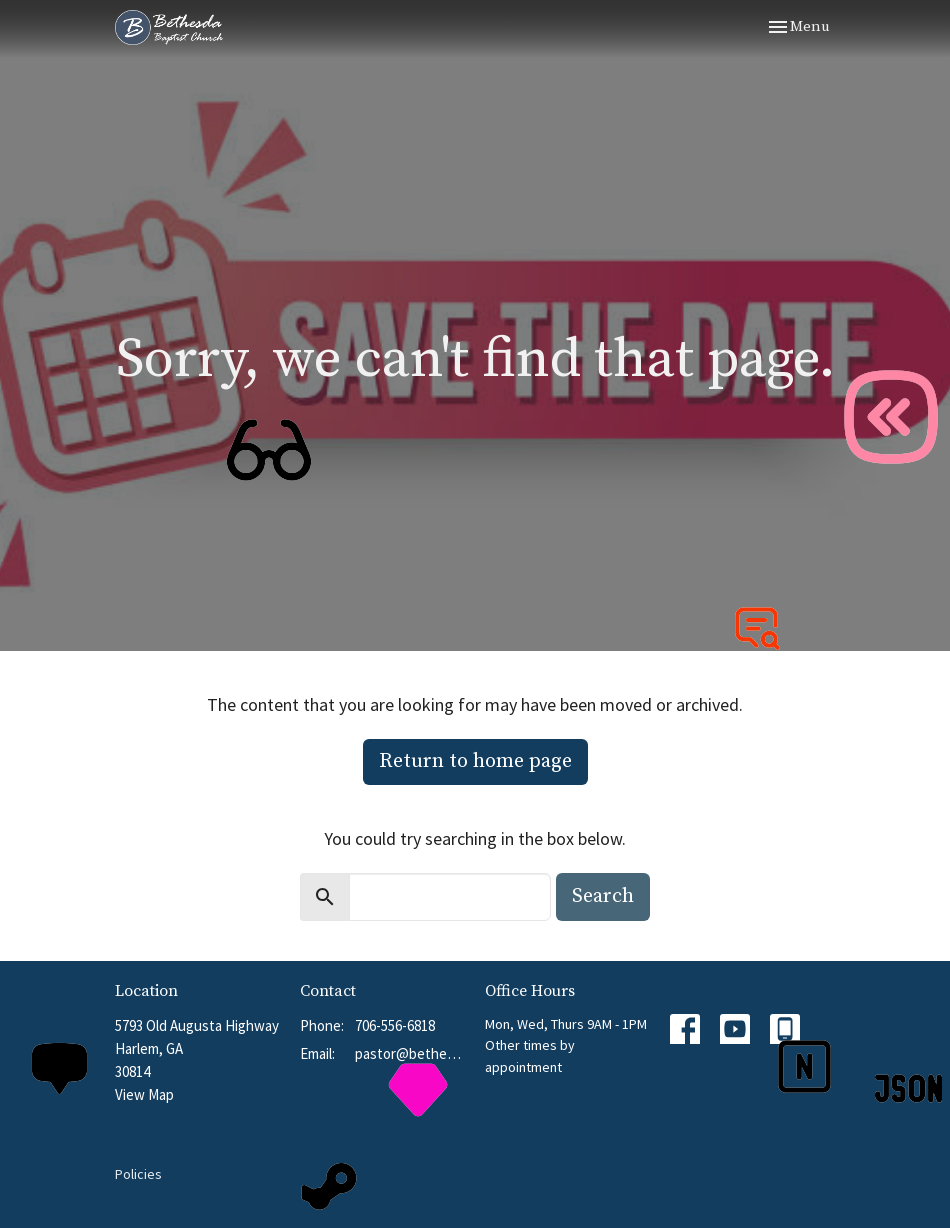 The height and width of the screenshot is (1228, 950). I want to click on open chat or messaging, so click(59, 1068).